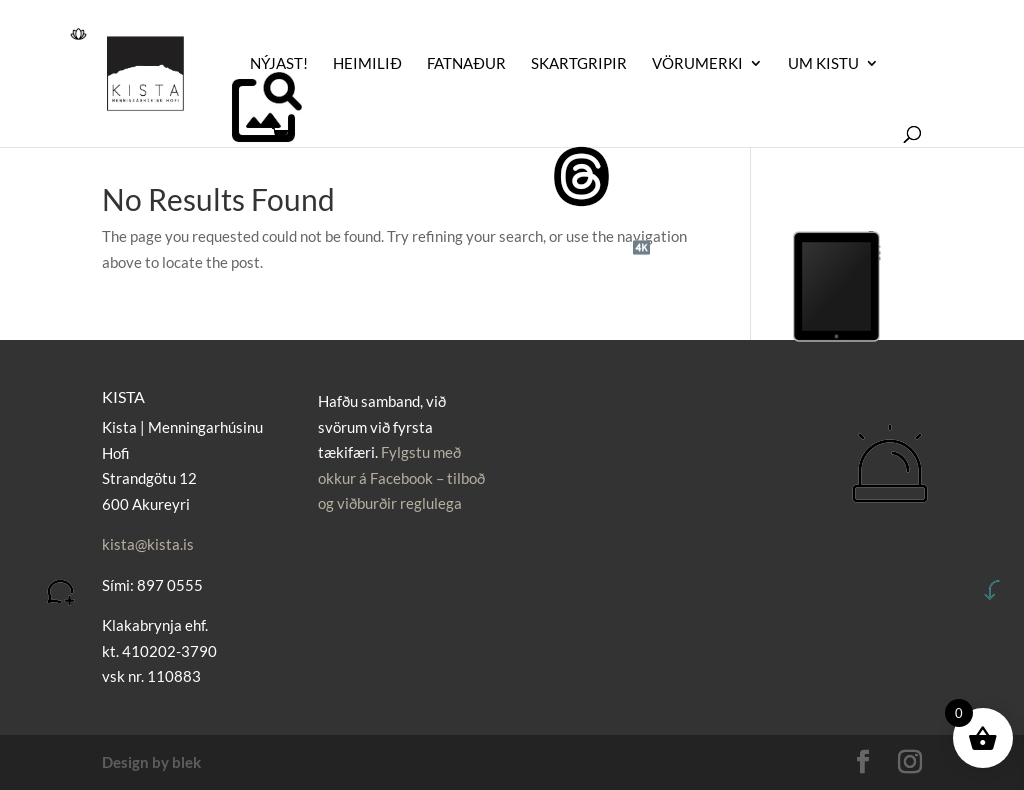 This screenshot has width=1024, height=790. What do you see at coordinates (267, 107) in the screenshot?
I see `search for images or photos` at bounding box center [267, 107].